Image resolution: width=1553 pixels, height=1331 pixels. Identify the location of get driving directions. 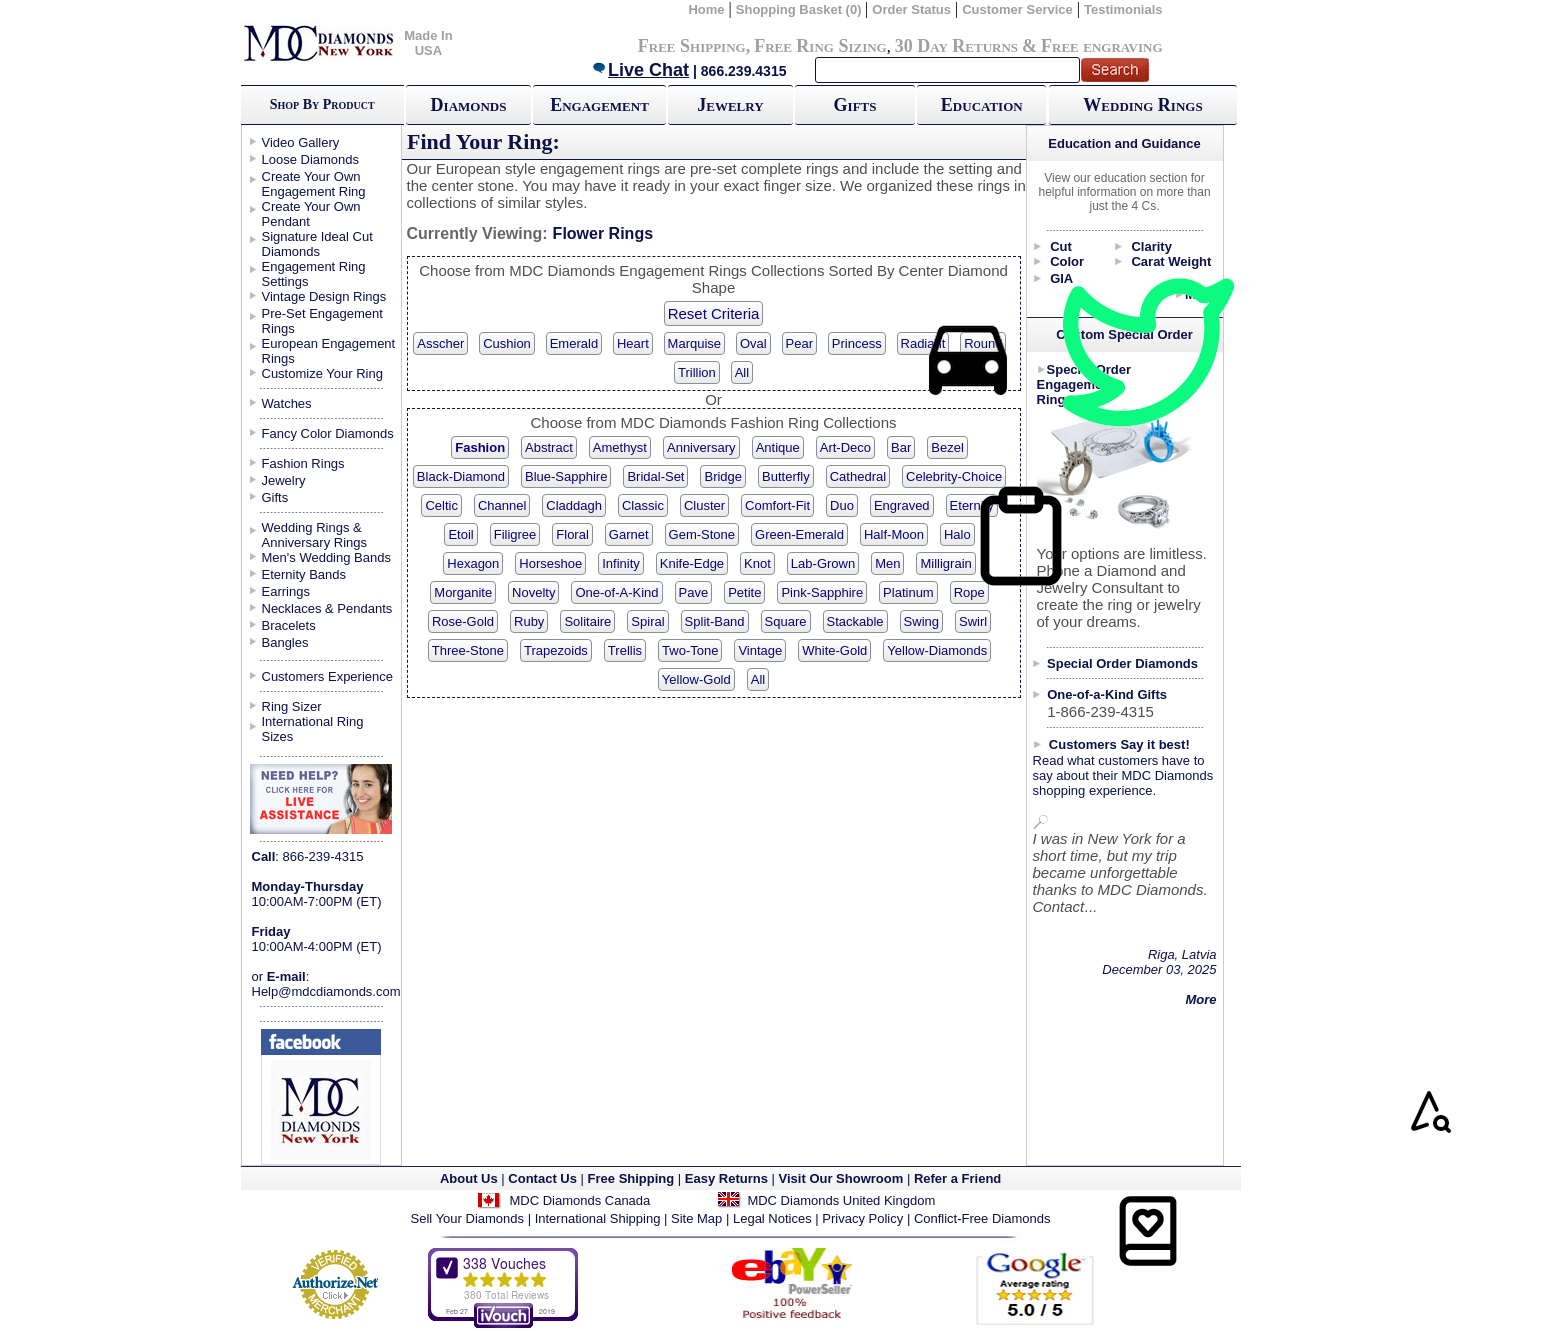
(968, 356).